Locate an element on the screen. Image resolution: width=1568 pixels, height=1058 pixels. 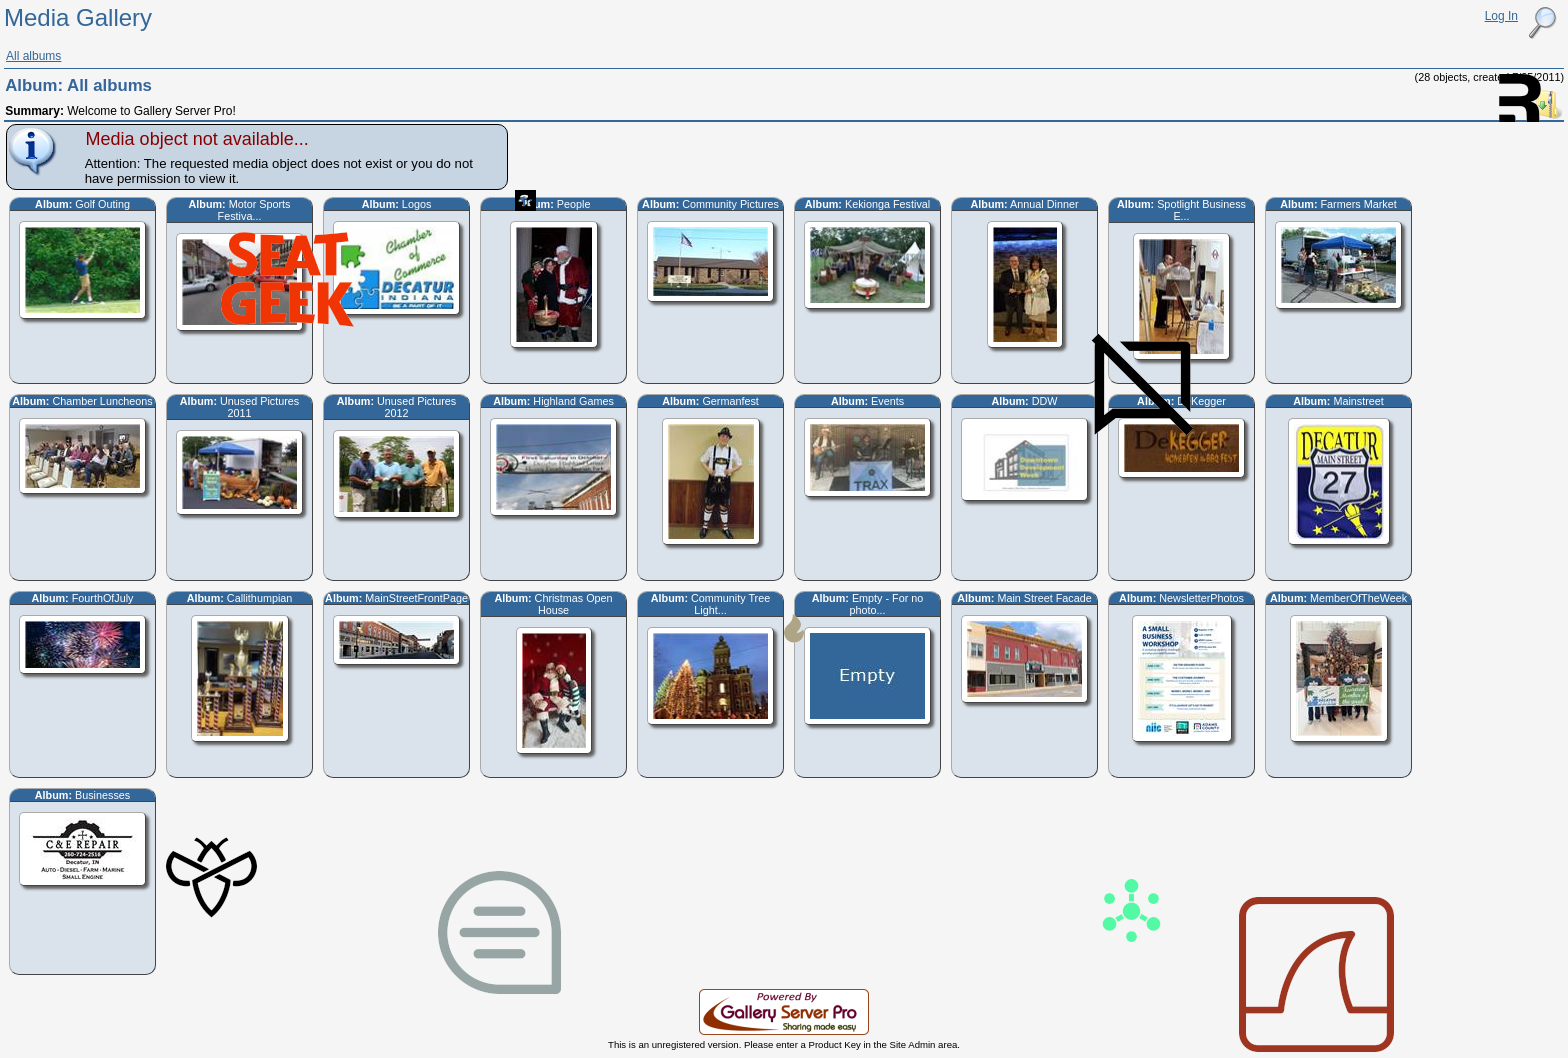
open the SeatGeek app is located at coordinates (287, 279).